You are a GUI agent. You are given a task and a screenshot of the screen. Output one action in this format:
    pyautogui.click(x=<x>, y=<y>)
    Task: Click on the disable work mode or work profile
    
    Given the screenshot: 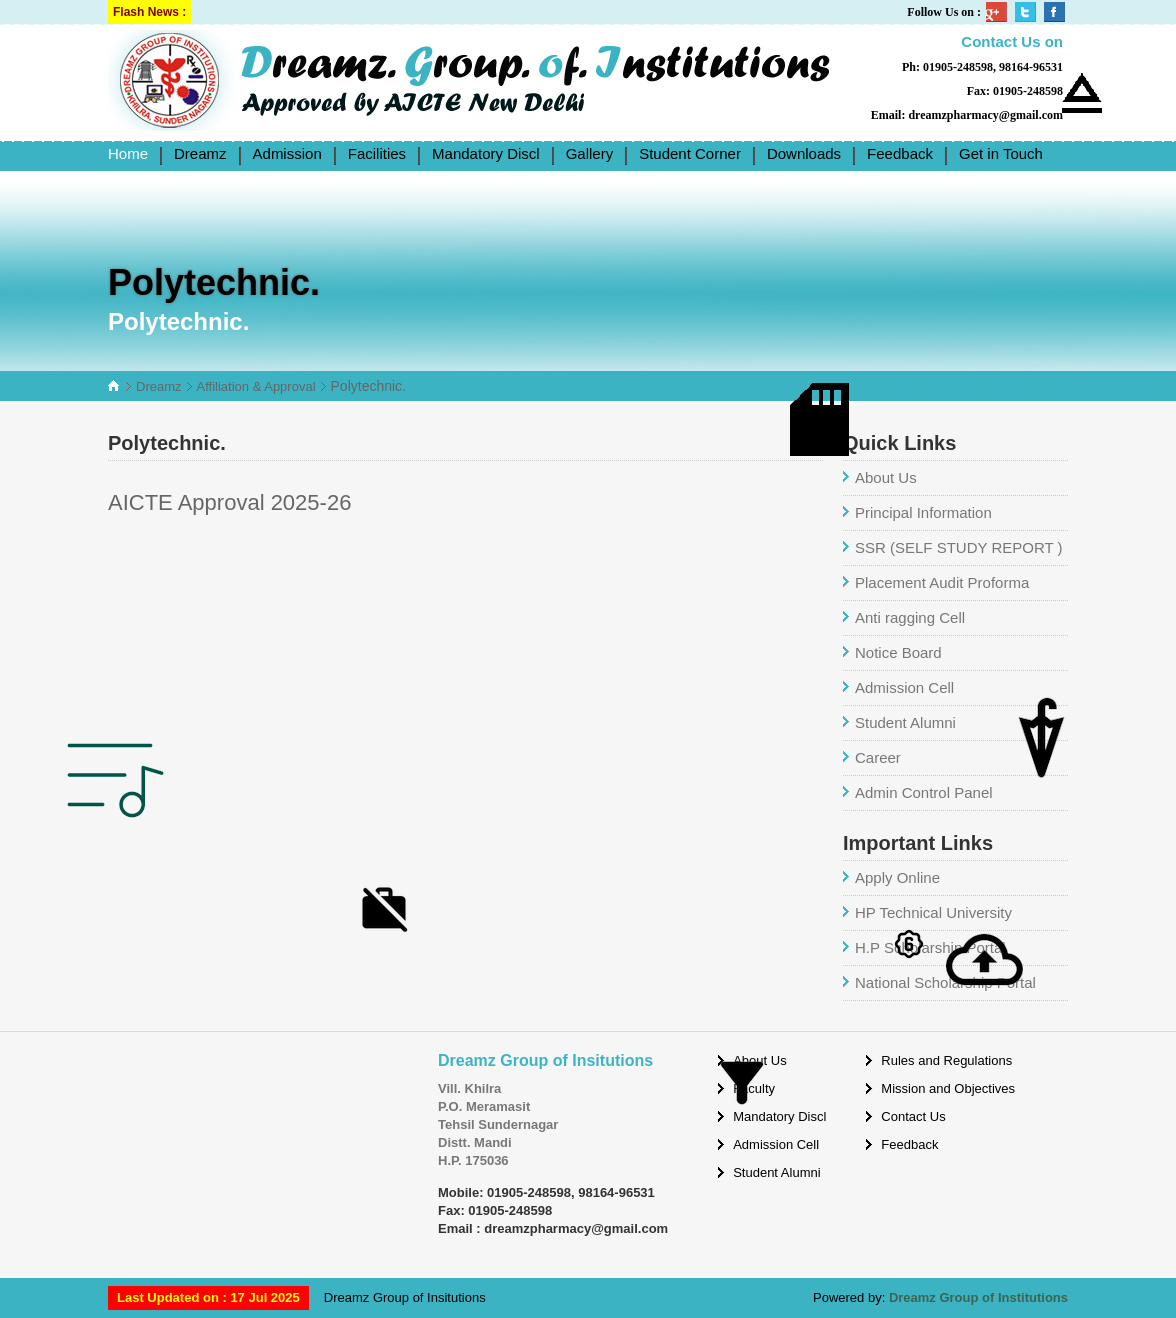 What is the action you would take?
    pyautogui.click(x=384, y=909)
    